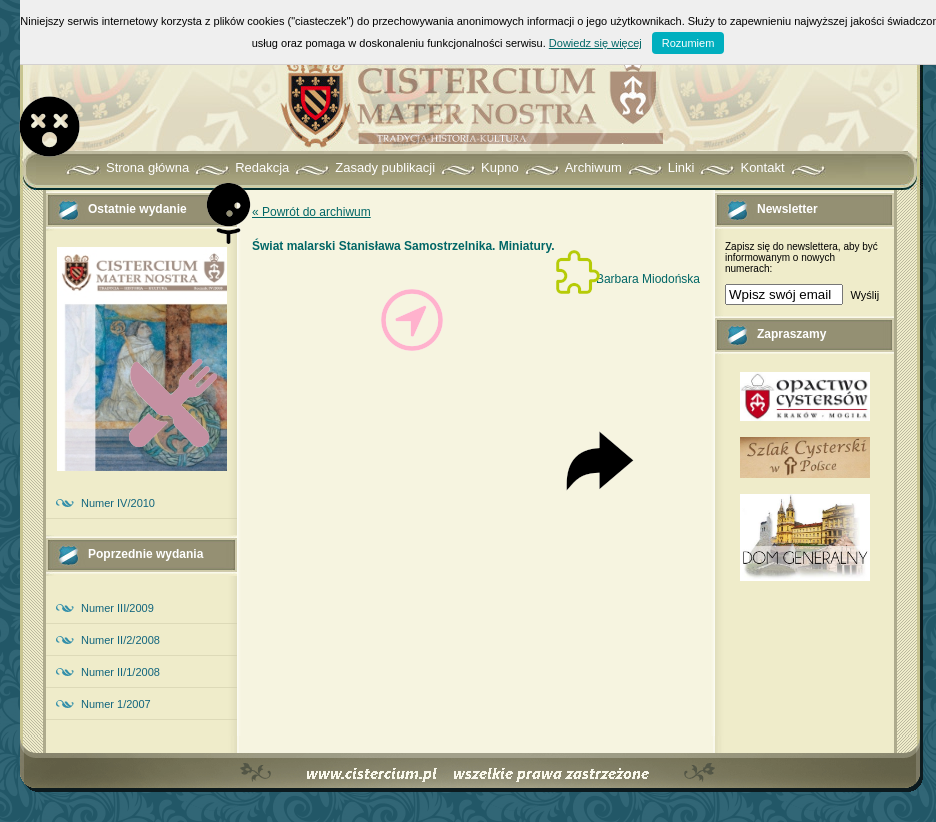 This screenshot has height=822, width=936. I want to click on access browser extensions or plugins, so click(578, 272).